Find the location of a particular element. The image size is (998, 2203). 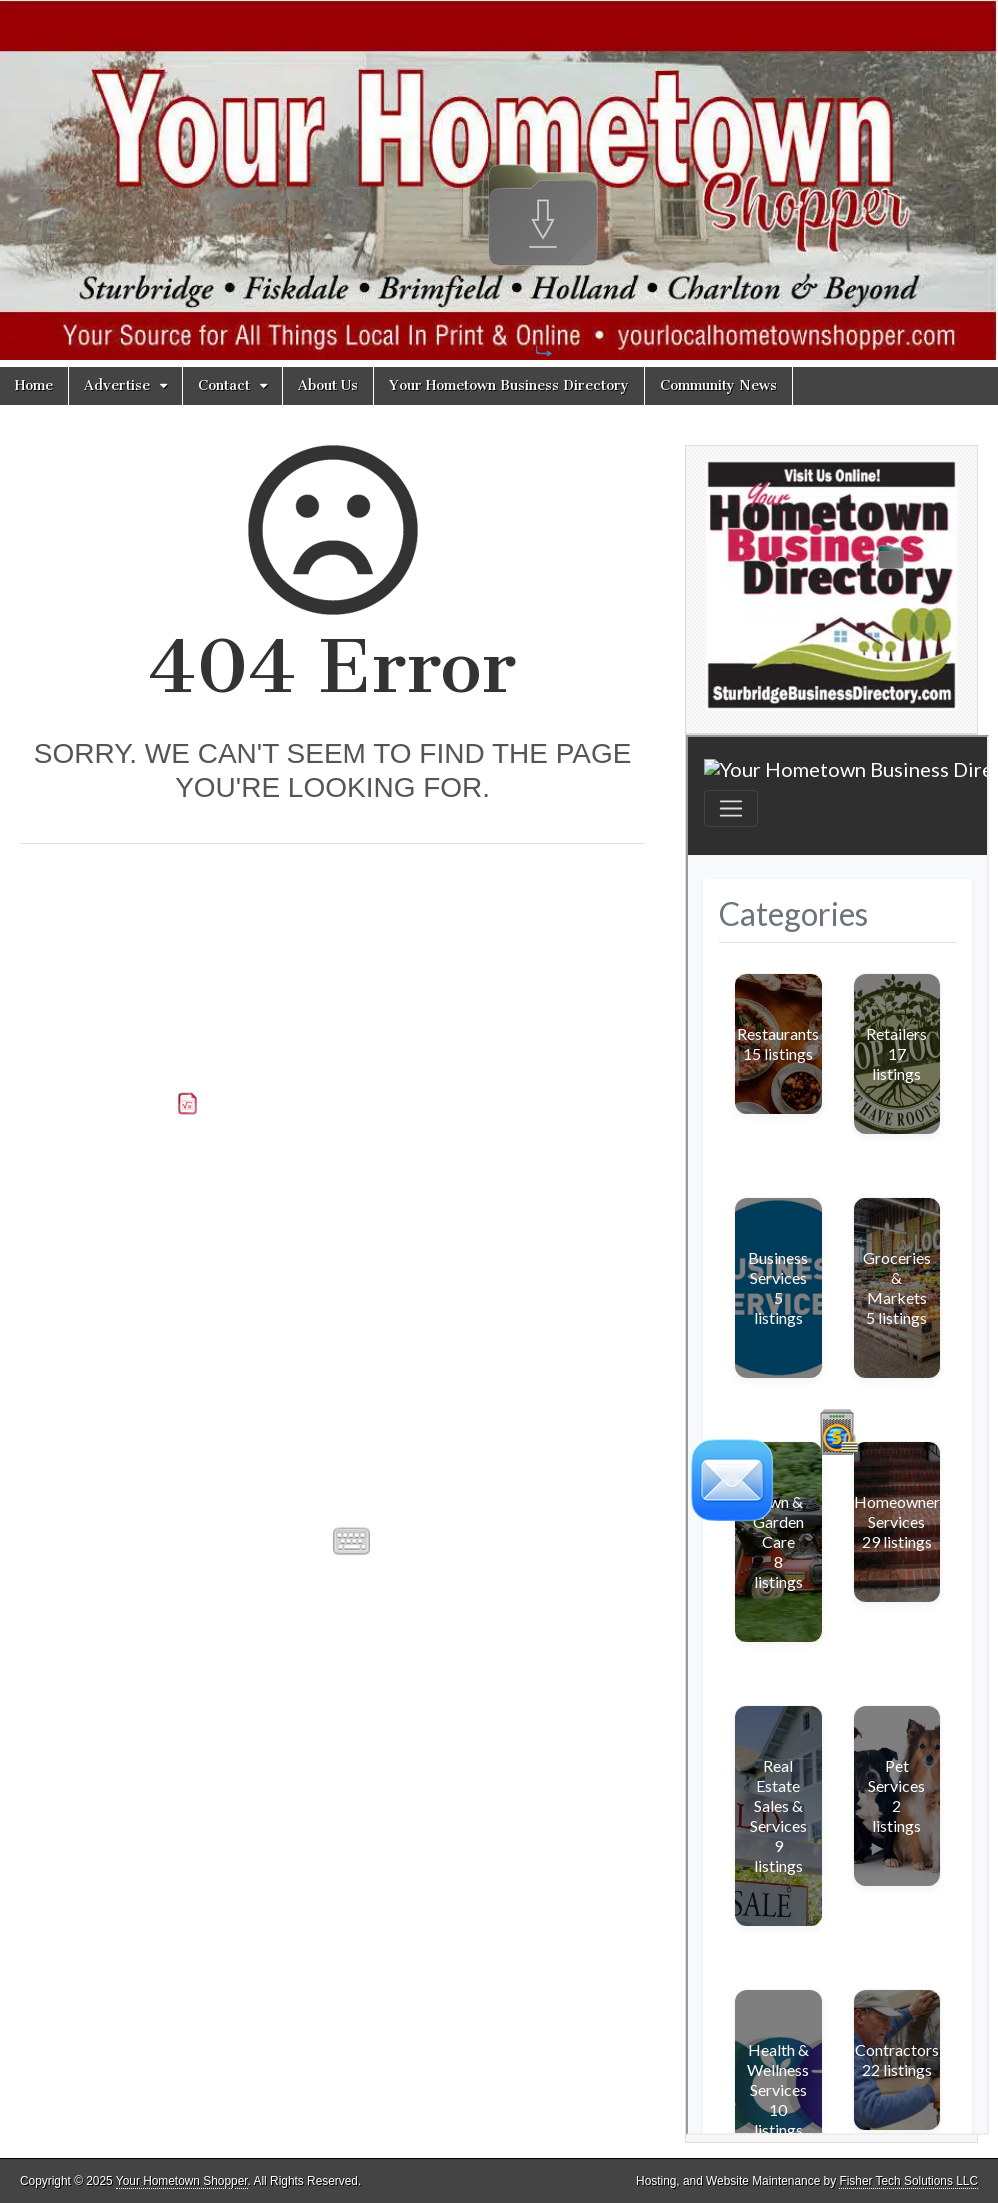

open folder to view contents is located at coordinates (891, 557).